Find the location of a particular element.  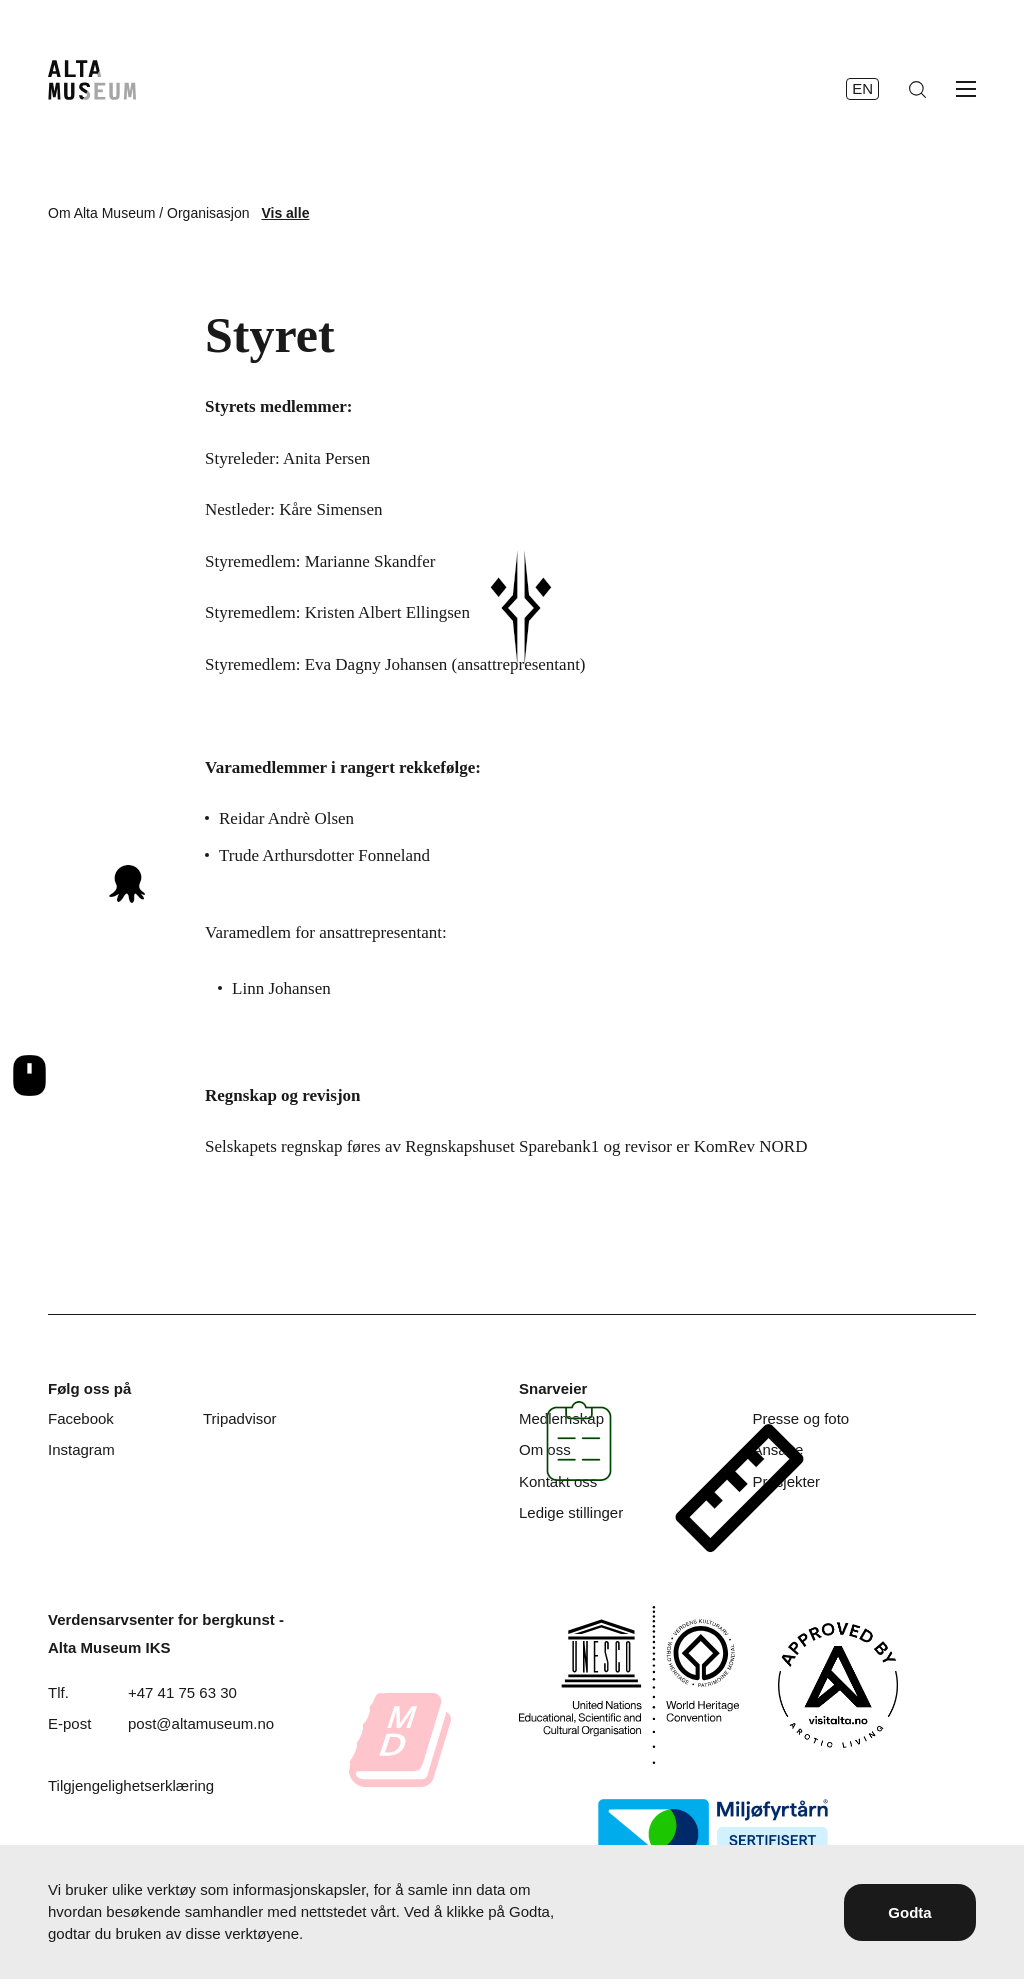

access measurement or sizing tools is located at coordinates (739, 1484).